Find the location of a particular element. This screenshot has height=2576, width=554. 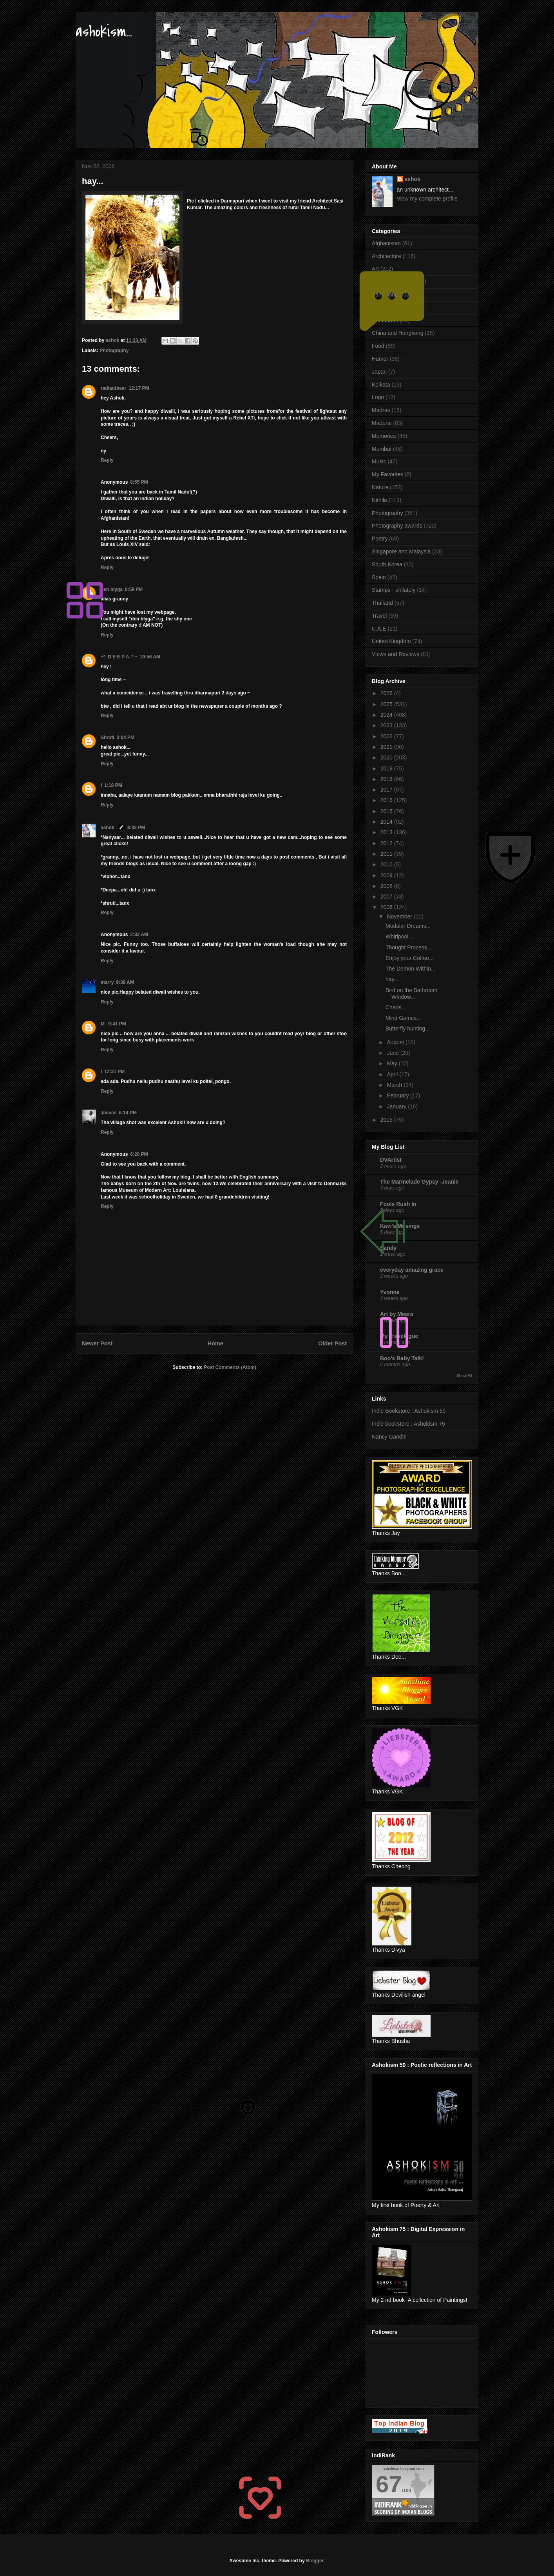

go back to previous screen is located at coordinates (384, 1231).